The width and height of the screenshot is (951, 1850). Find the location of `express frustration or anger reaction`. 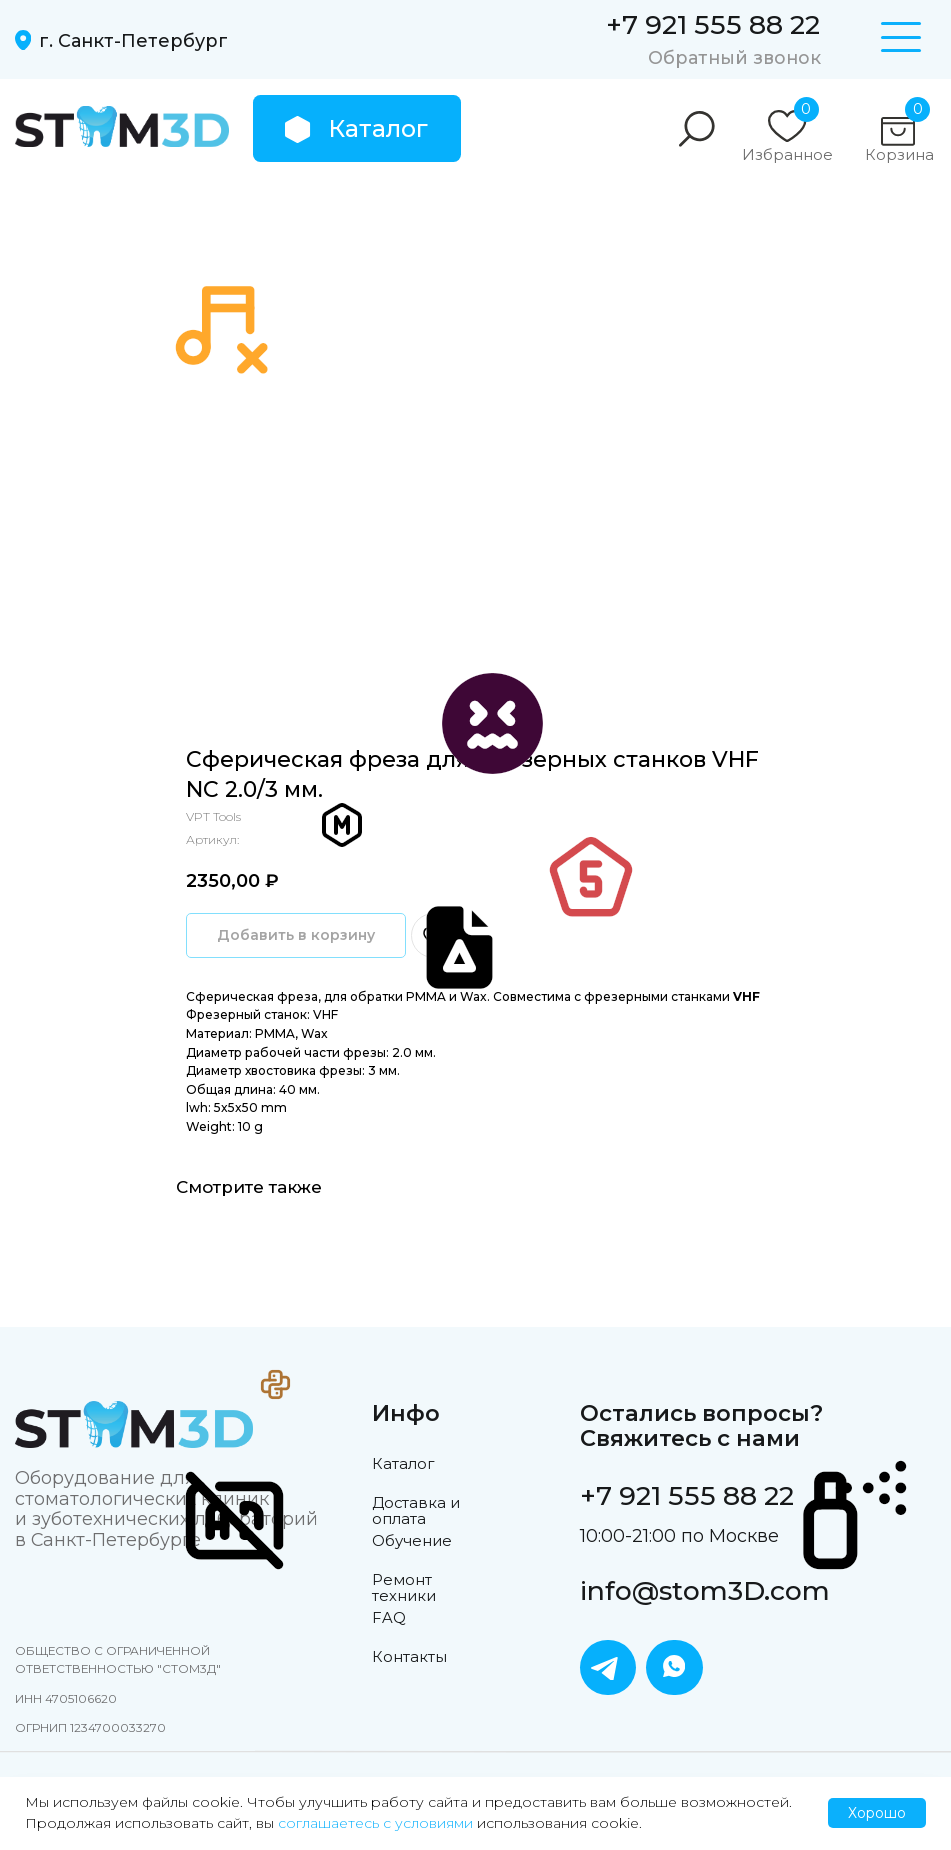

express frustration or anger reaction is located at coordinates (492, 723).